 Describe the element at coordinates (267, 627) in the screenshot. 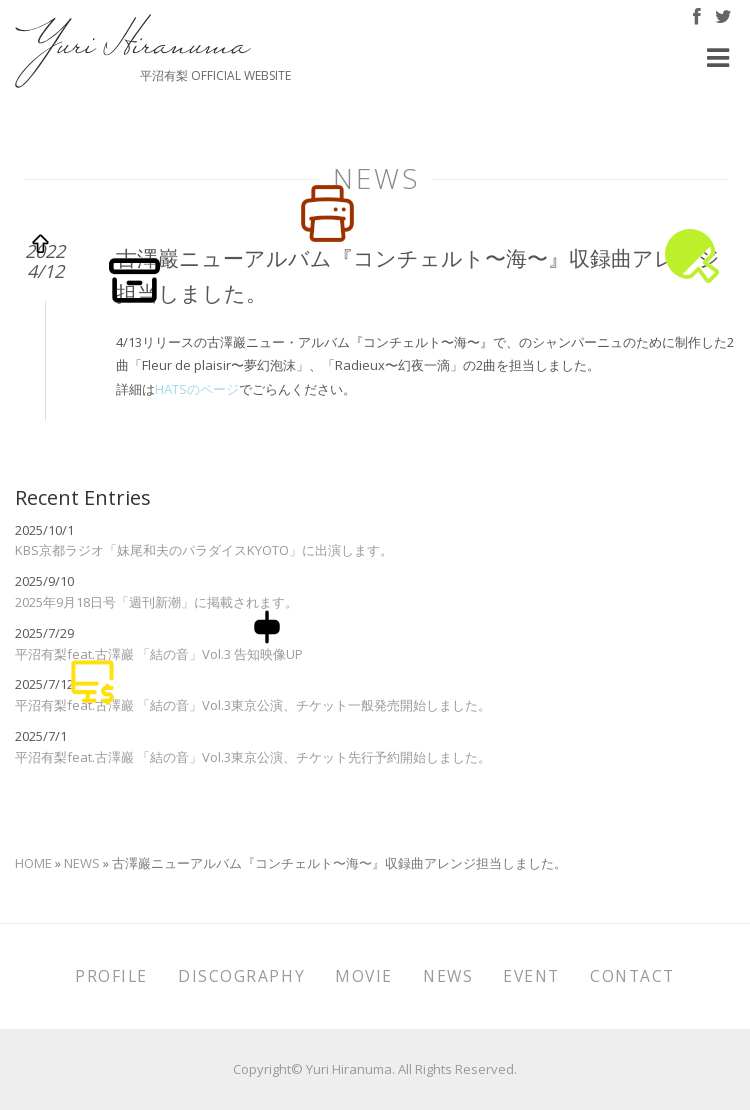

I see `center align content horizontally` at that location.